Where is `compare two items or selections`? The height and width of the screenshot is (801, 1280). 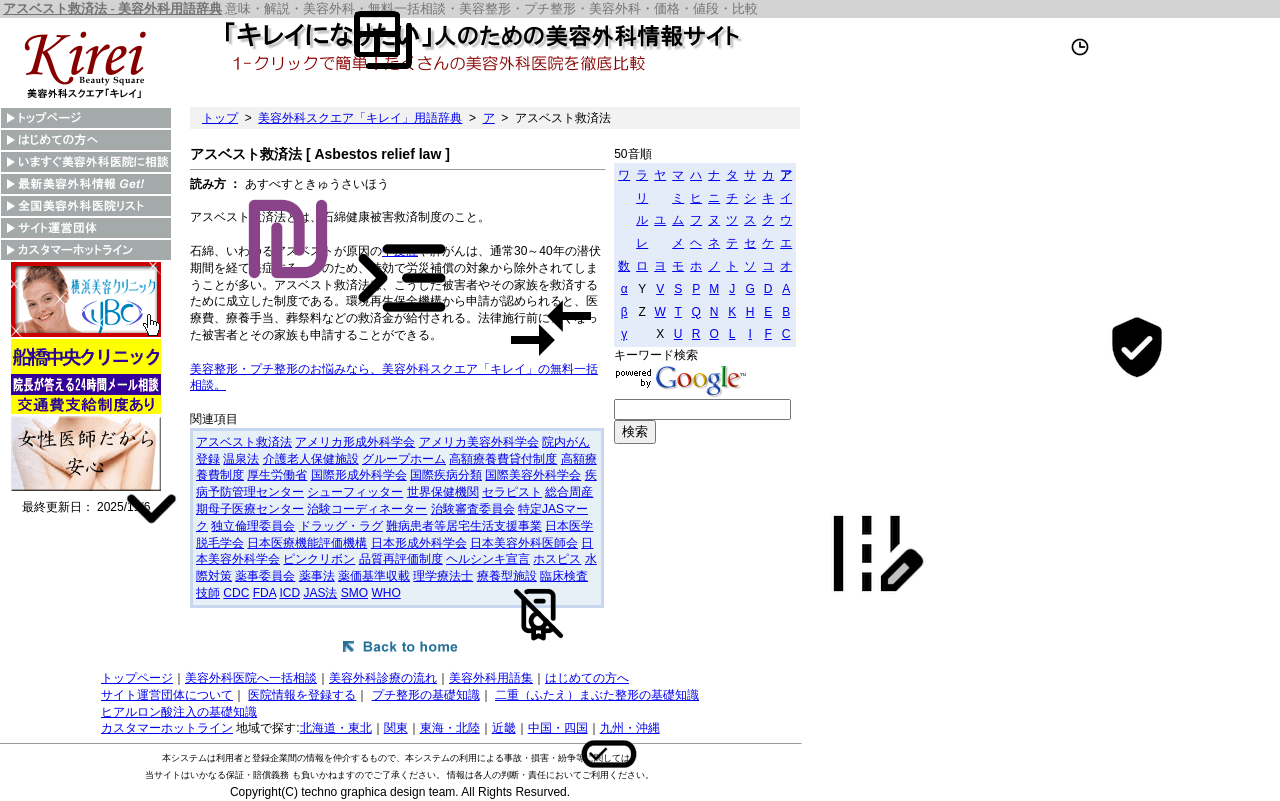 compare two items or selections is located at coordinates (551, 328).